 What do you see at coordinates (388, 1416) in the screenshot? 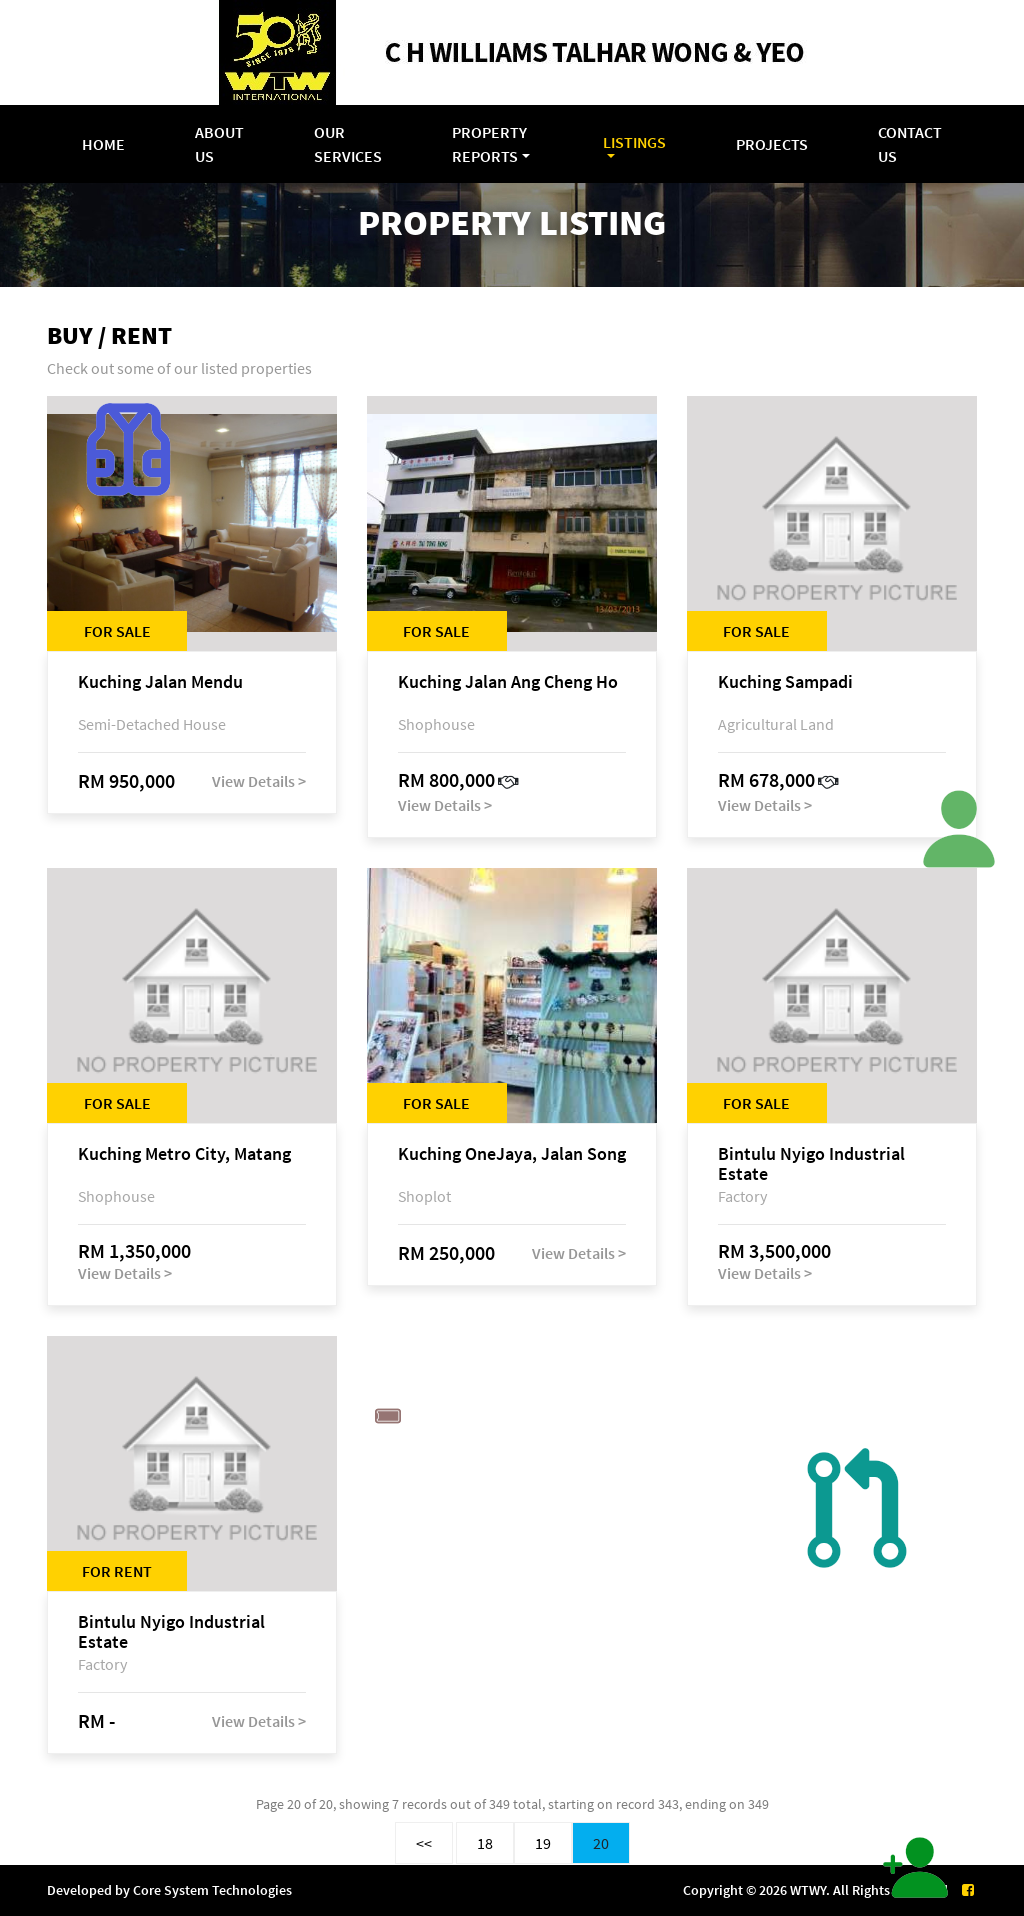
I see `rotate device to landscape mode` at bounding box center [388, 1416].